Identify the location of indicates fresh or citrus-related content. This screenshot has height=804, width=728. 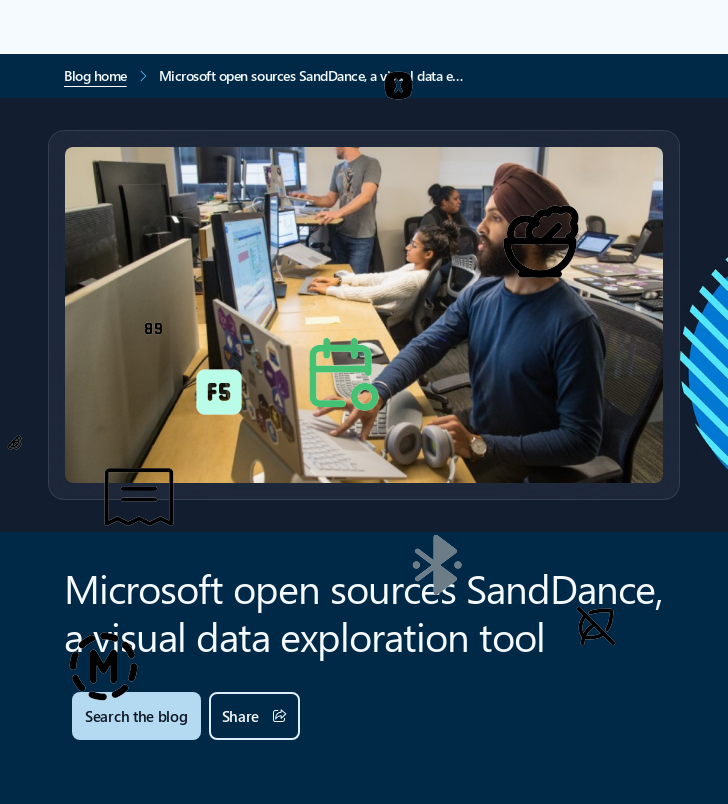
(14, 442).